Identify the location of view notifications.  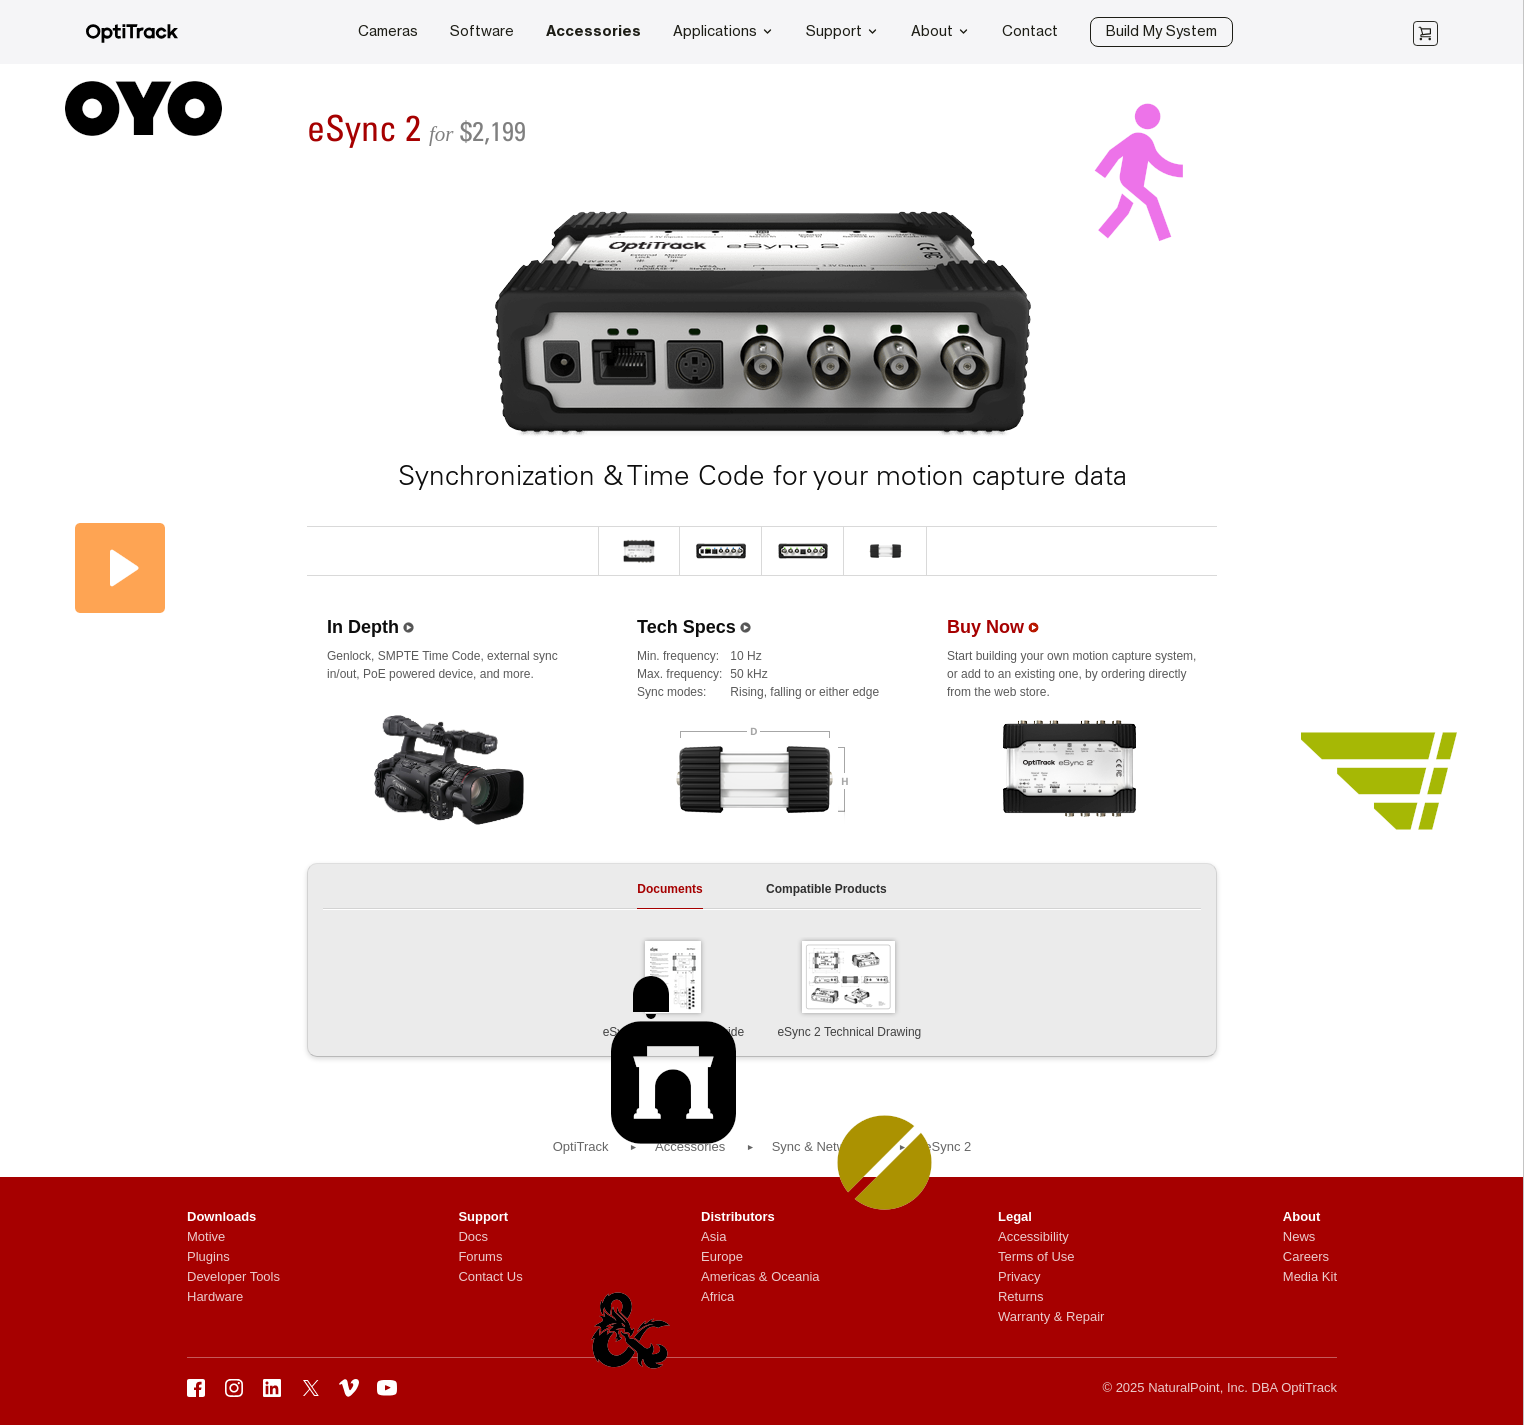
(651, 996).